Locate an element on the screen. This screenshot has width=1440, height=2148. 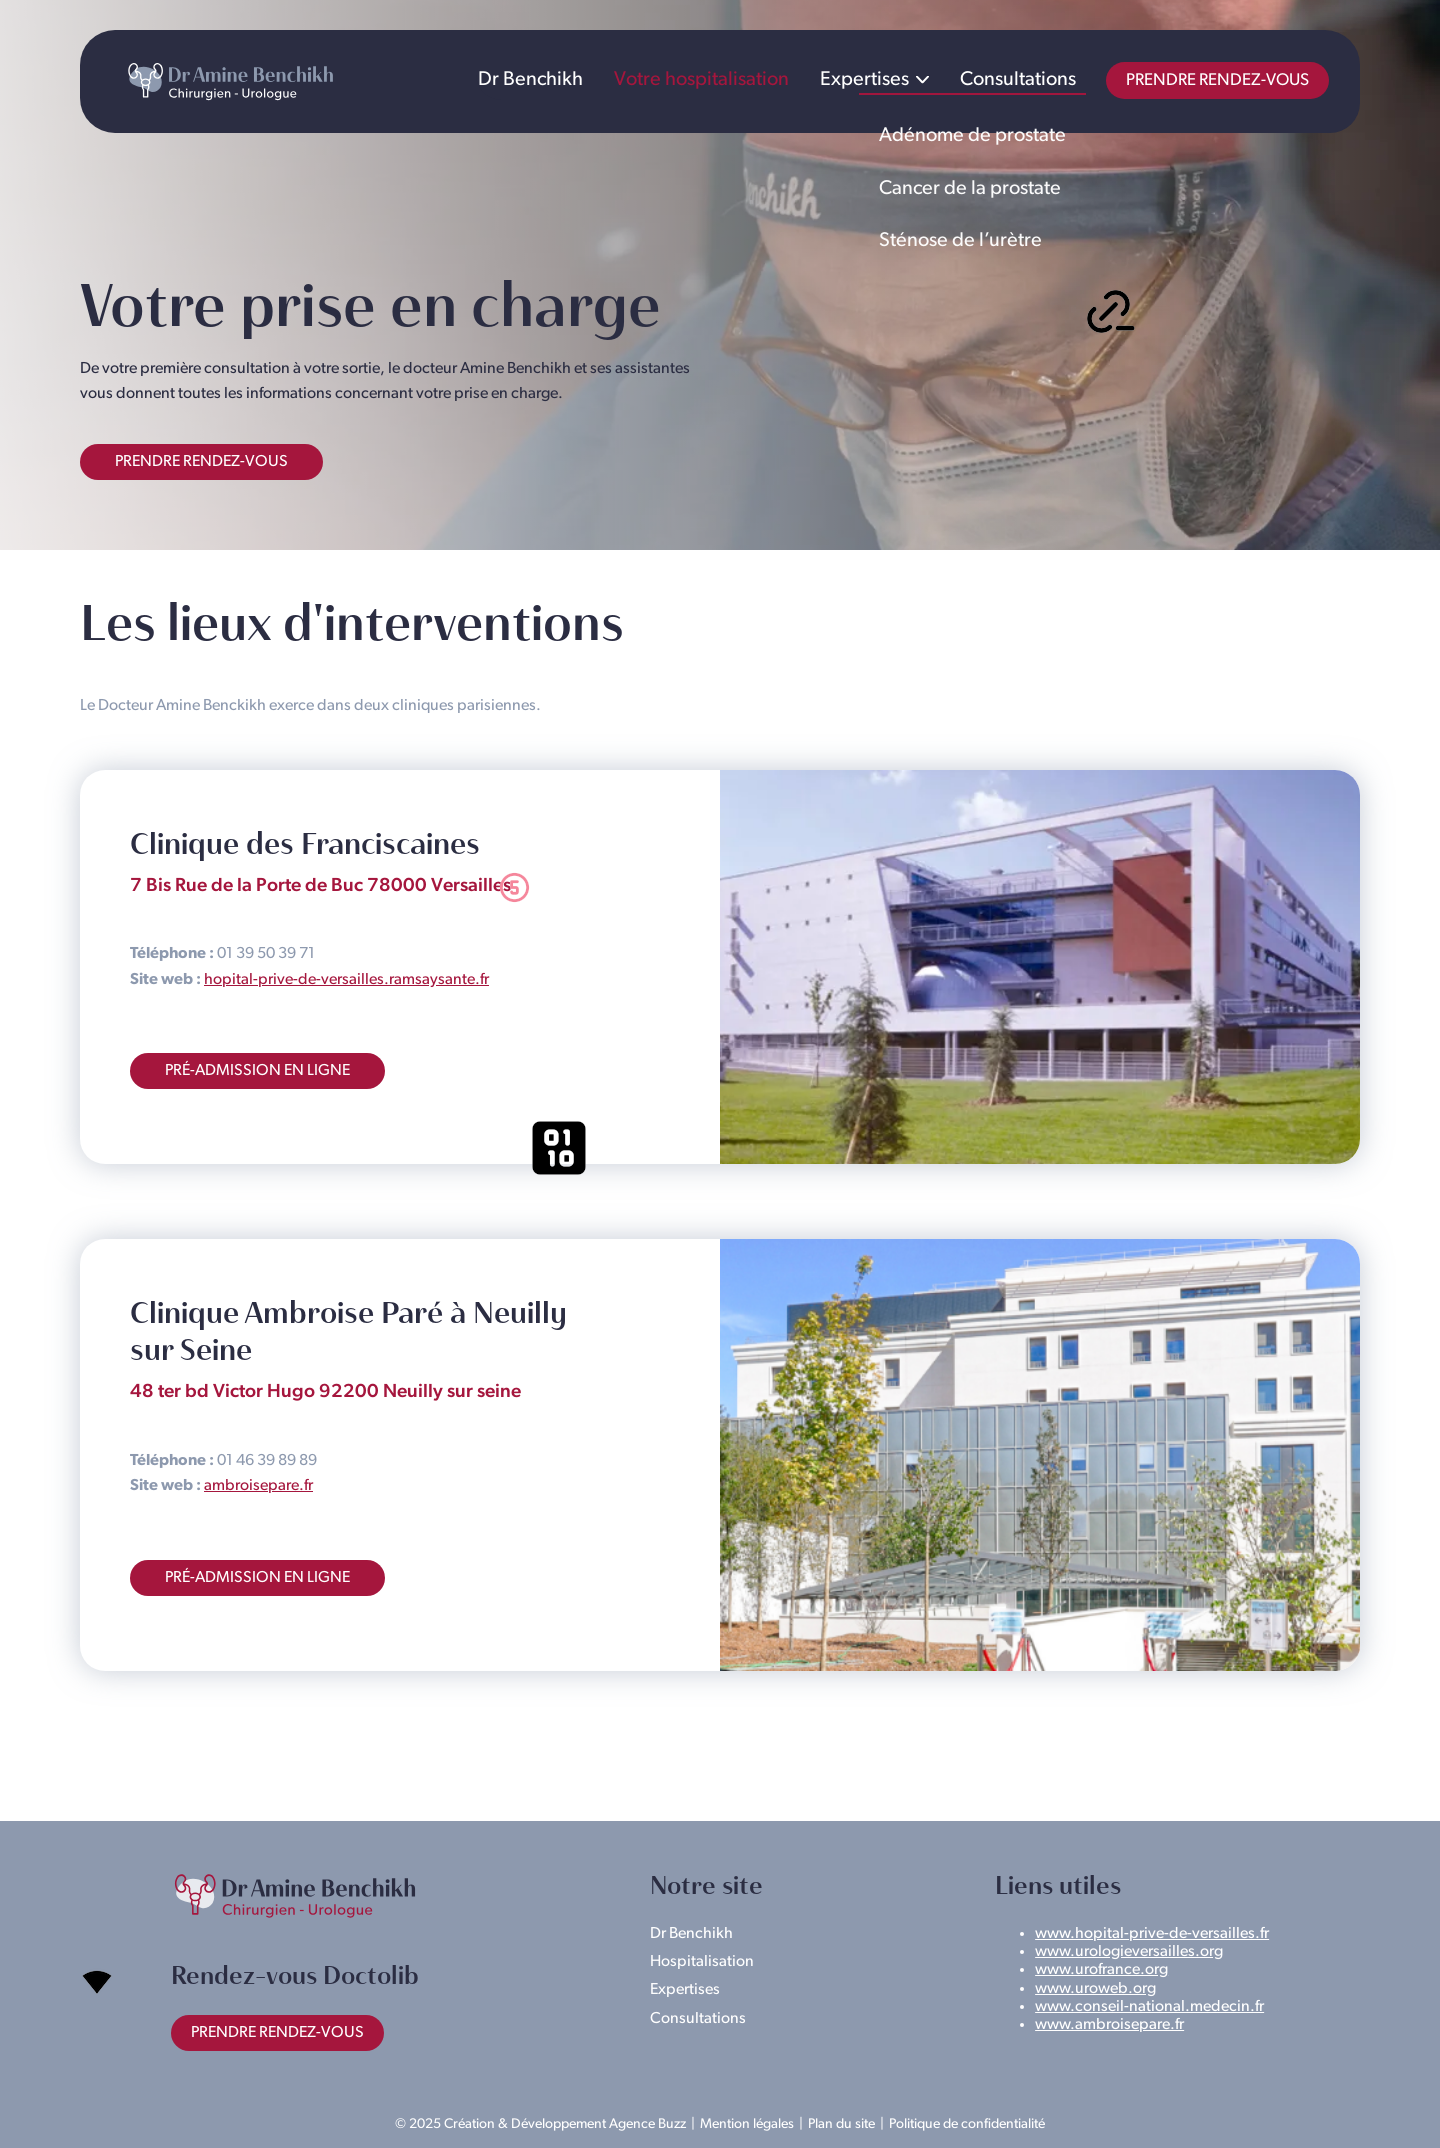
step 5 in a multi-step process is located at coordinates (514, 887).